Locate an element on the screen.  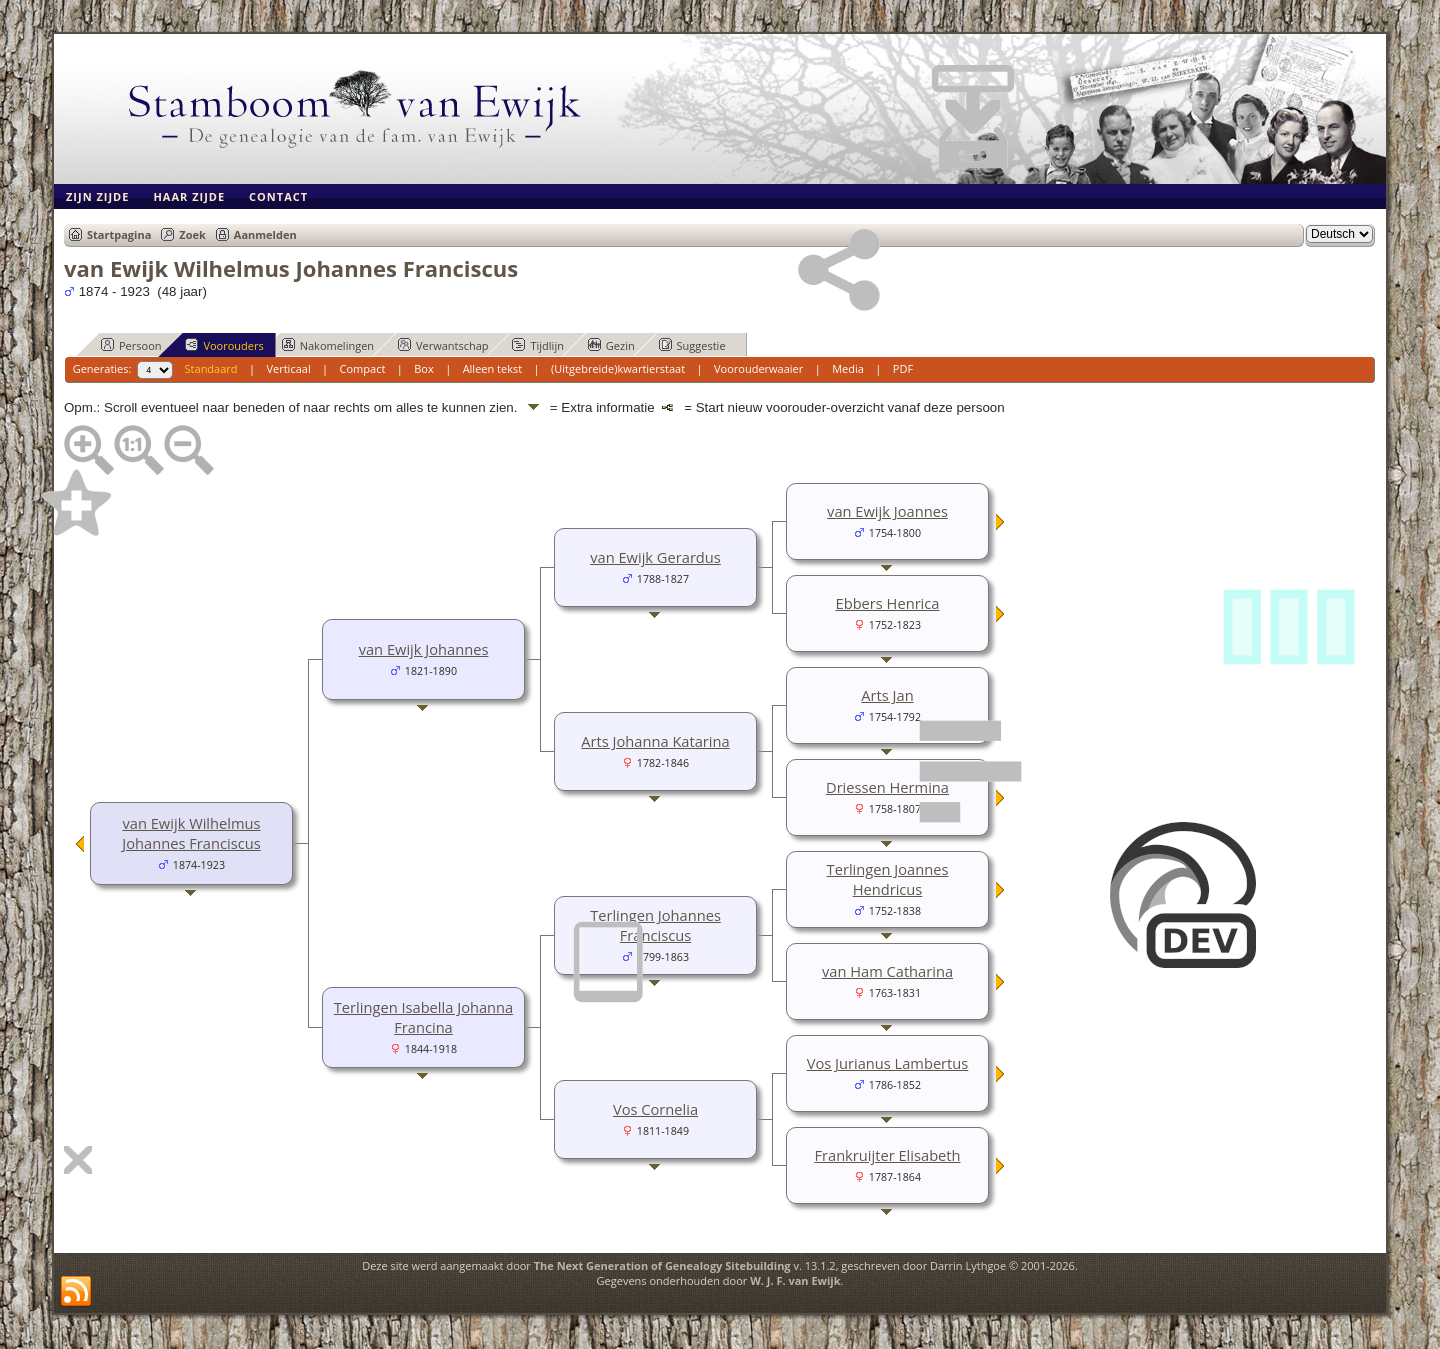
open Microsoft Edge Dev browser is located at coordinates (1183, 895).